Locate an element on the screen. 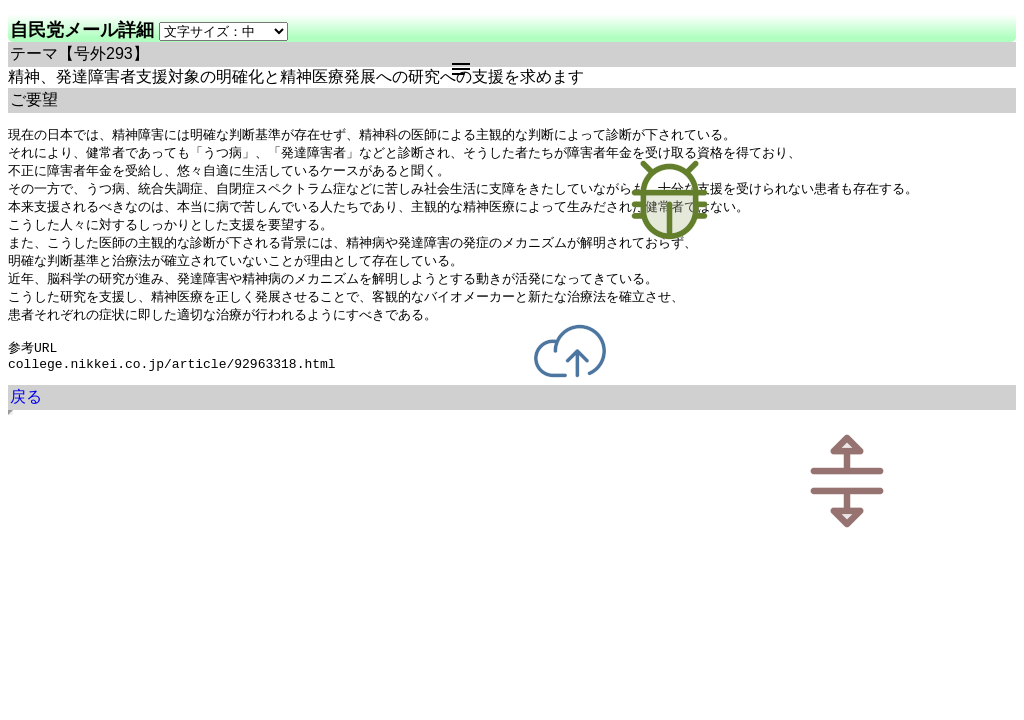 The image size is (1024, 720). split view vertically is located at coordinates (847, 481).